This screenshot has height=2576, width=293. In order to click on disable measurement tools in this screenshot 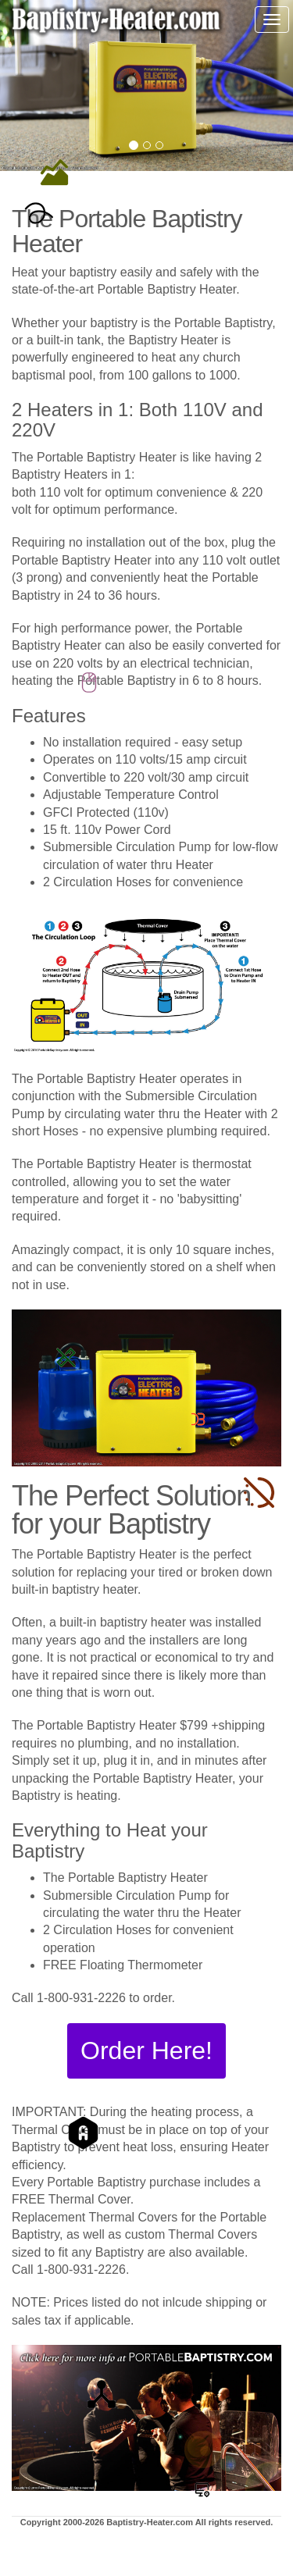, I will do `click(66, 1357)`.